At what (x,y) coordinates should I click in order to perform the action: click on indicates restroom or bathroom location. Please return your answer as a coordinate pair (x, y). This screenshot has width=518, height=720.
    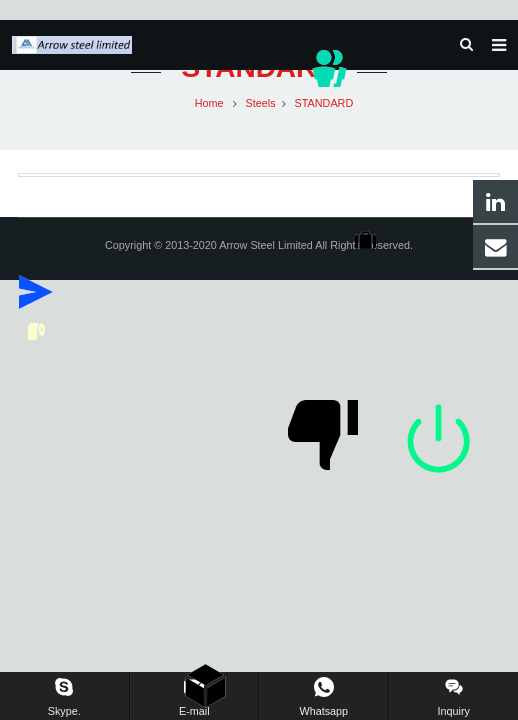
    Looking at the image, I should click on (36, 330).